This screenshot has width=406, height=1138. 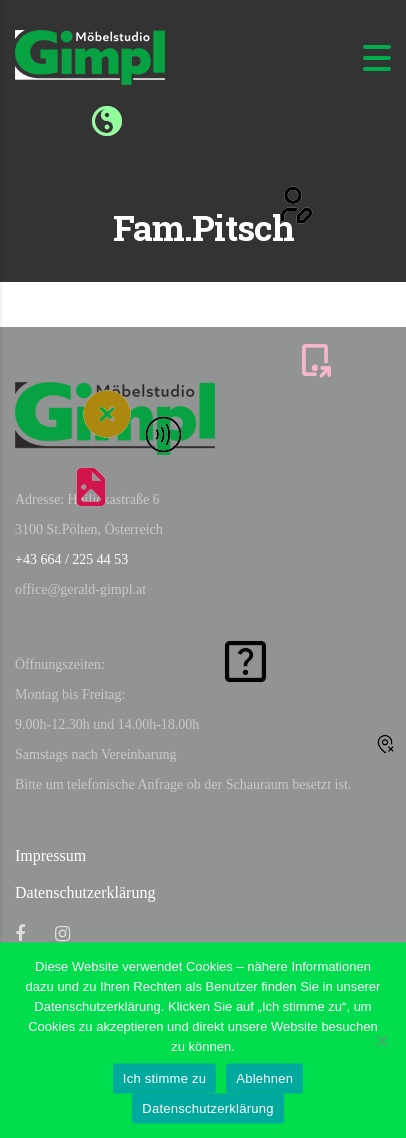 What do you see at coordinates (315, 360) in the screenshot?
I see `share content from tablet to another device` at bounding box center [315, 360].